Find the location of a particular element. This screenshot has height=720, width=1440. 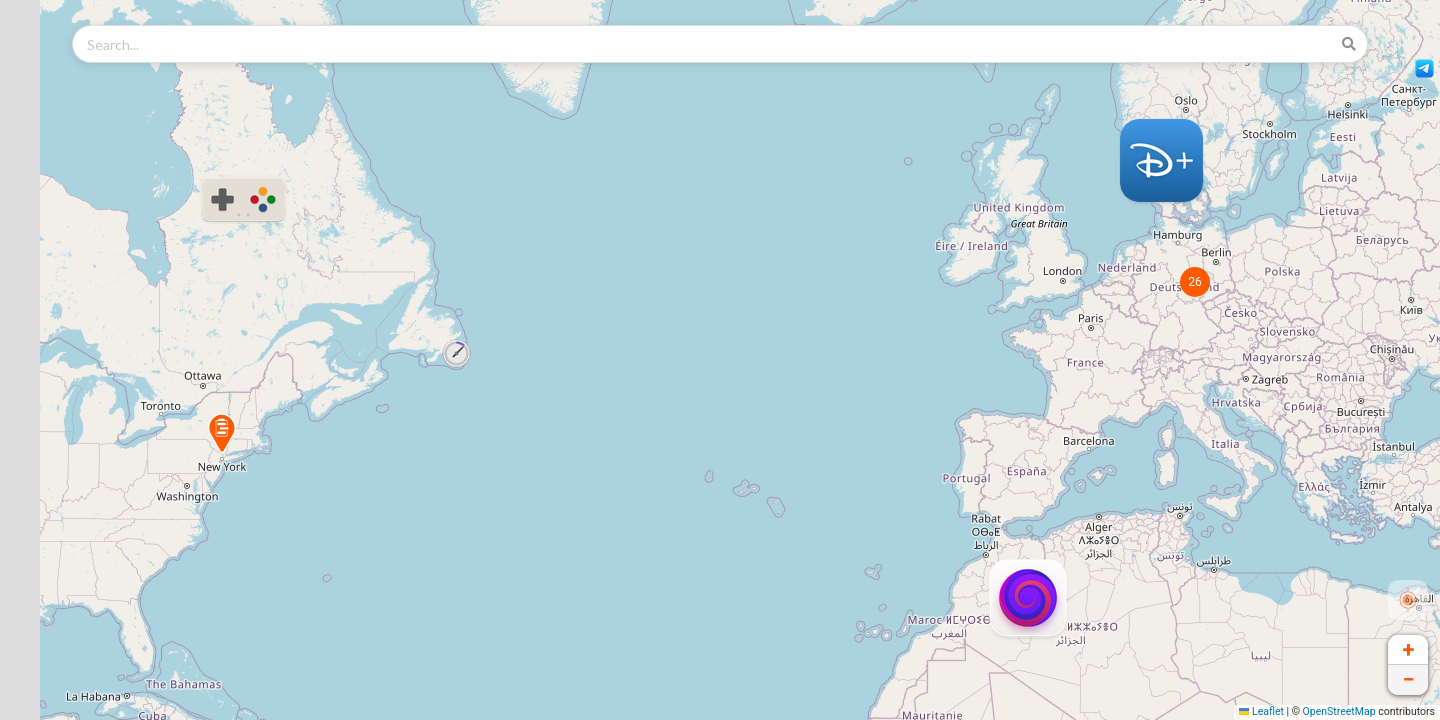

open transporter app for uploading content to app store connect is located at coordinates (1028, 598).